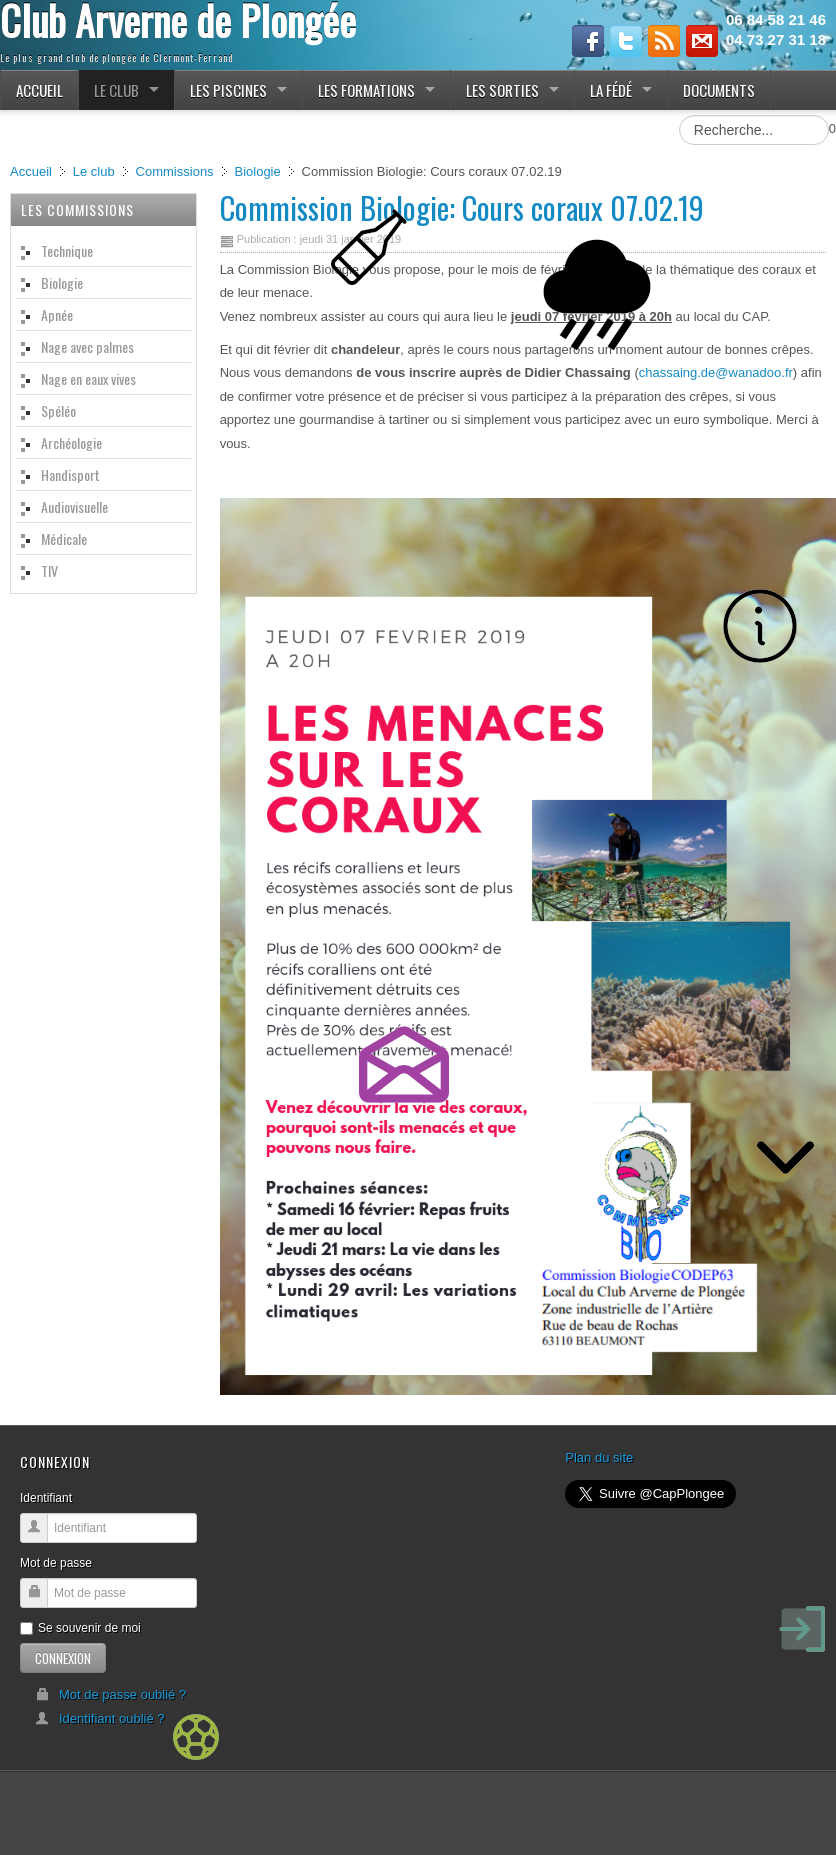 Image resolution: width=836 pixels, height=1855 pixels. What do you see at coordinates (785, 1157) in the screenshot?
I see `expand a dropdown menu or section` at bounding box center [785, 1157].